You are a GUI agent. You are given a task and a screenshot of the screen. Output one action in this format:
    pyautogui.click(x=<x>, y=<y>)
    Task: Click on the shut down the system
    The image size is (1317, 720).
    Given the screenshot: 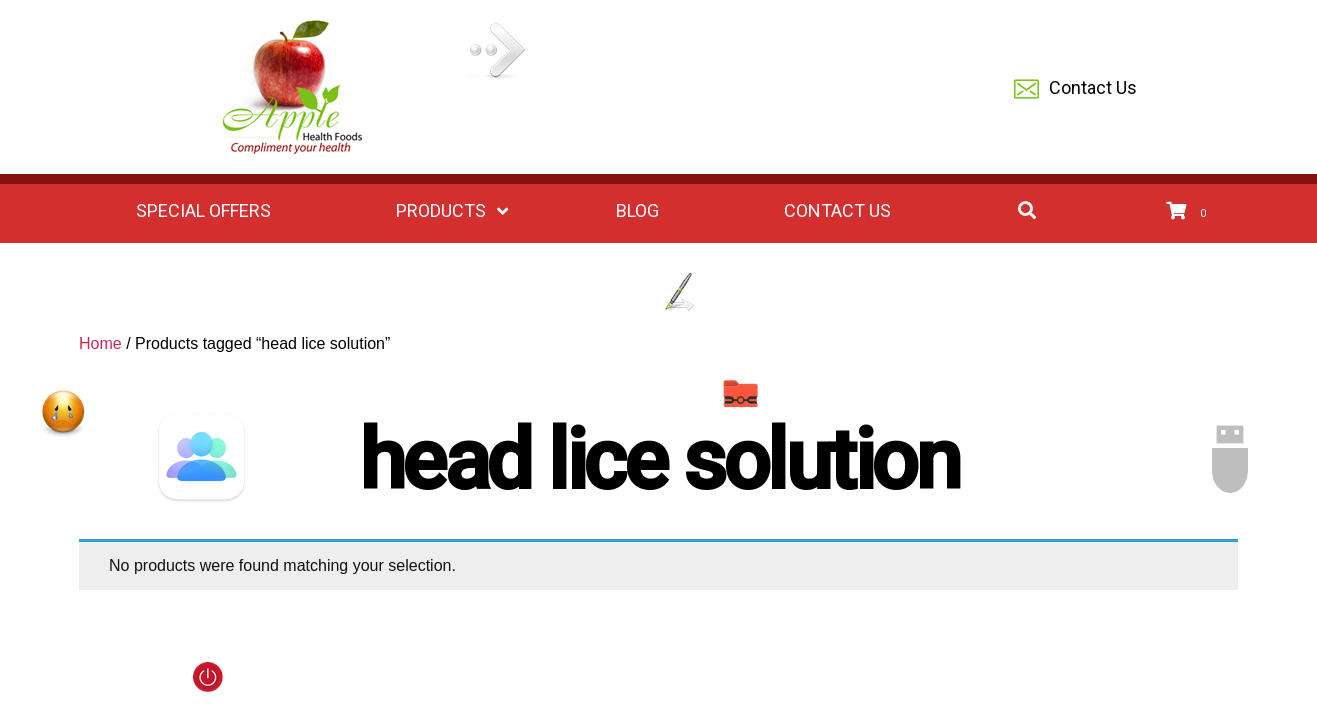 What is the action you would take?
    pyautogui.click(x=208, y=677)
    